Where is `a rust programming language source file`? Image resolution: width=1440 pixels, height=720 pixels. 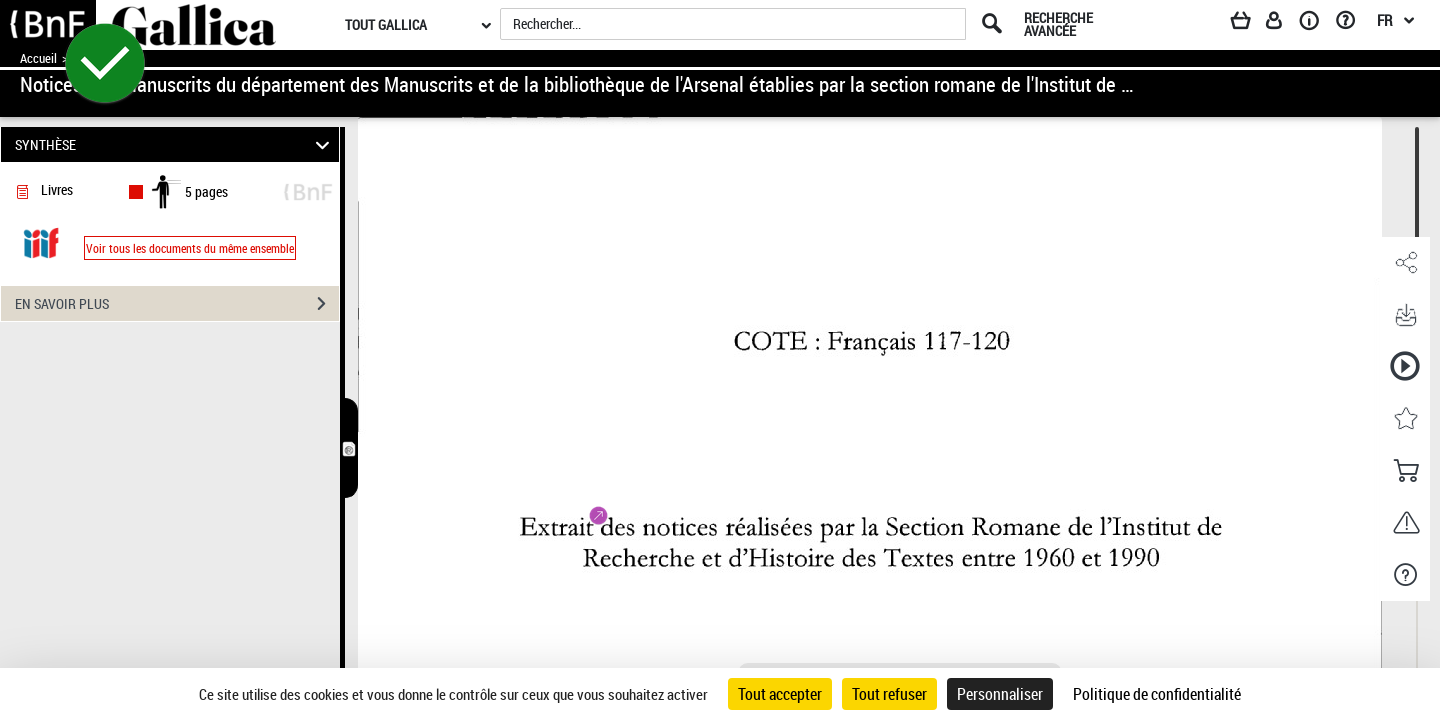 a rust programming language source file is located at coordinates (349, 449).